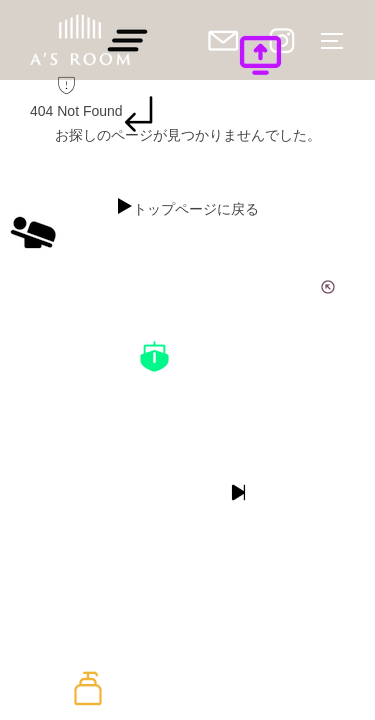 The height and width of the screenshot is (720, 375). Describe the element at coordinates (88, 689) in the screenshot. I see `access hand washing or hygiene instructions` at that location.